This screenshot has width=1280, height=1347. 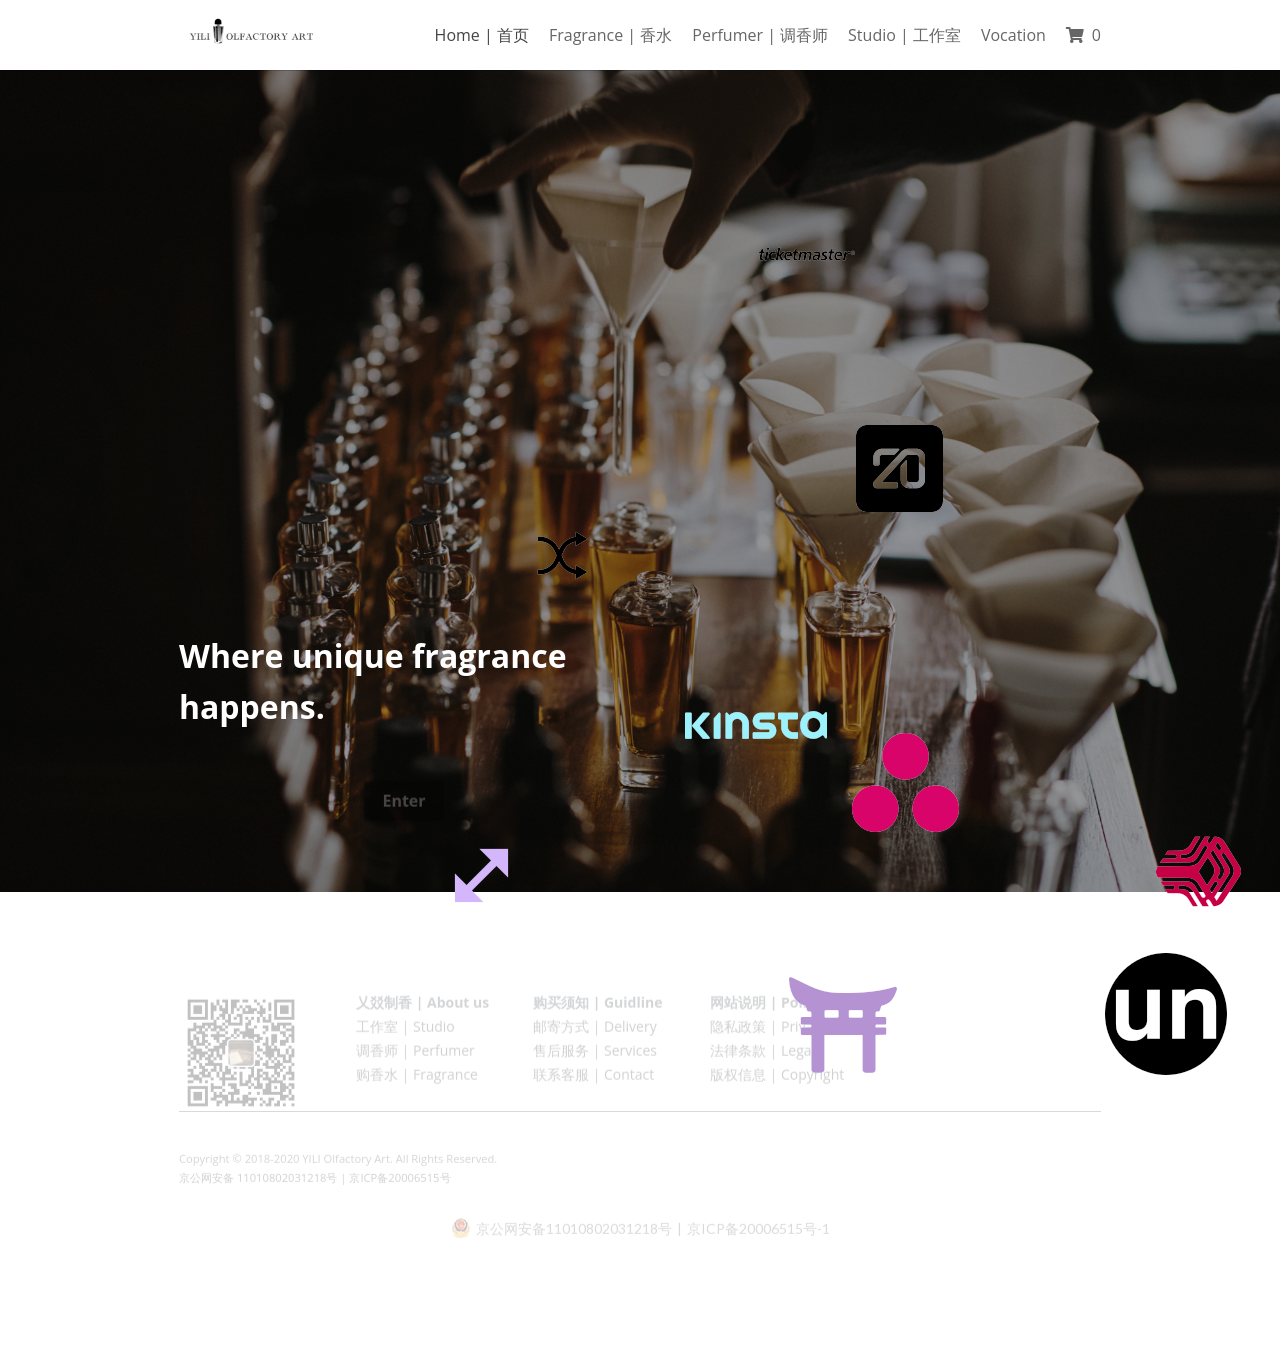 I want to click on expand content to fullscreen, so click(x=481, y=875).